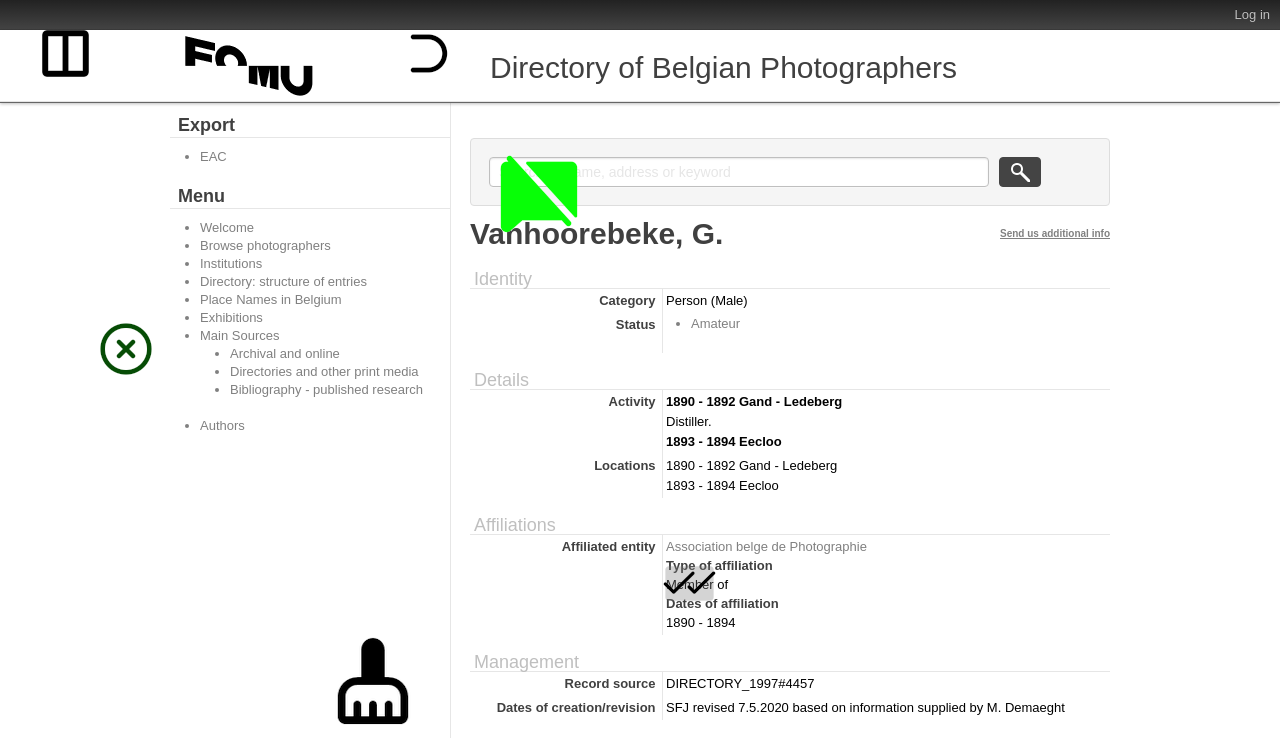  I want to click on indicates message has been read or delivered, so click(689, 583).